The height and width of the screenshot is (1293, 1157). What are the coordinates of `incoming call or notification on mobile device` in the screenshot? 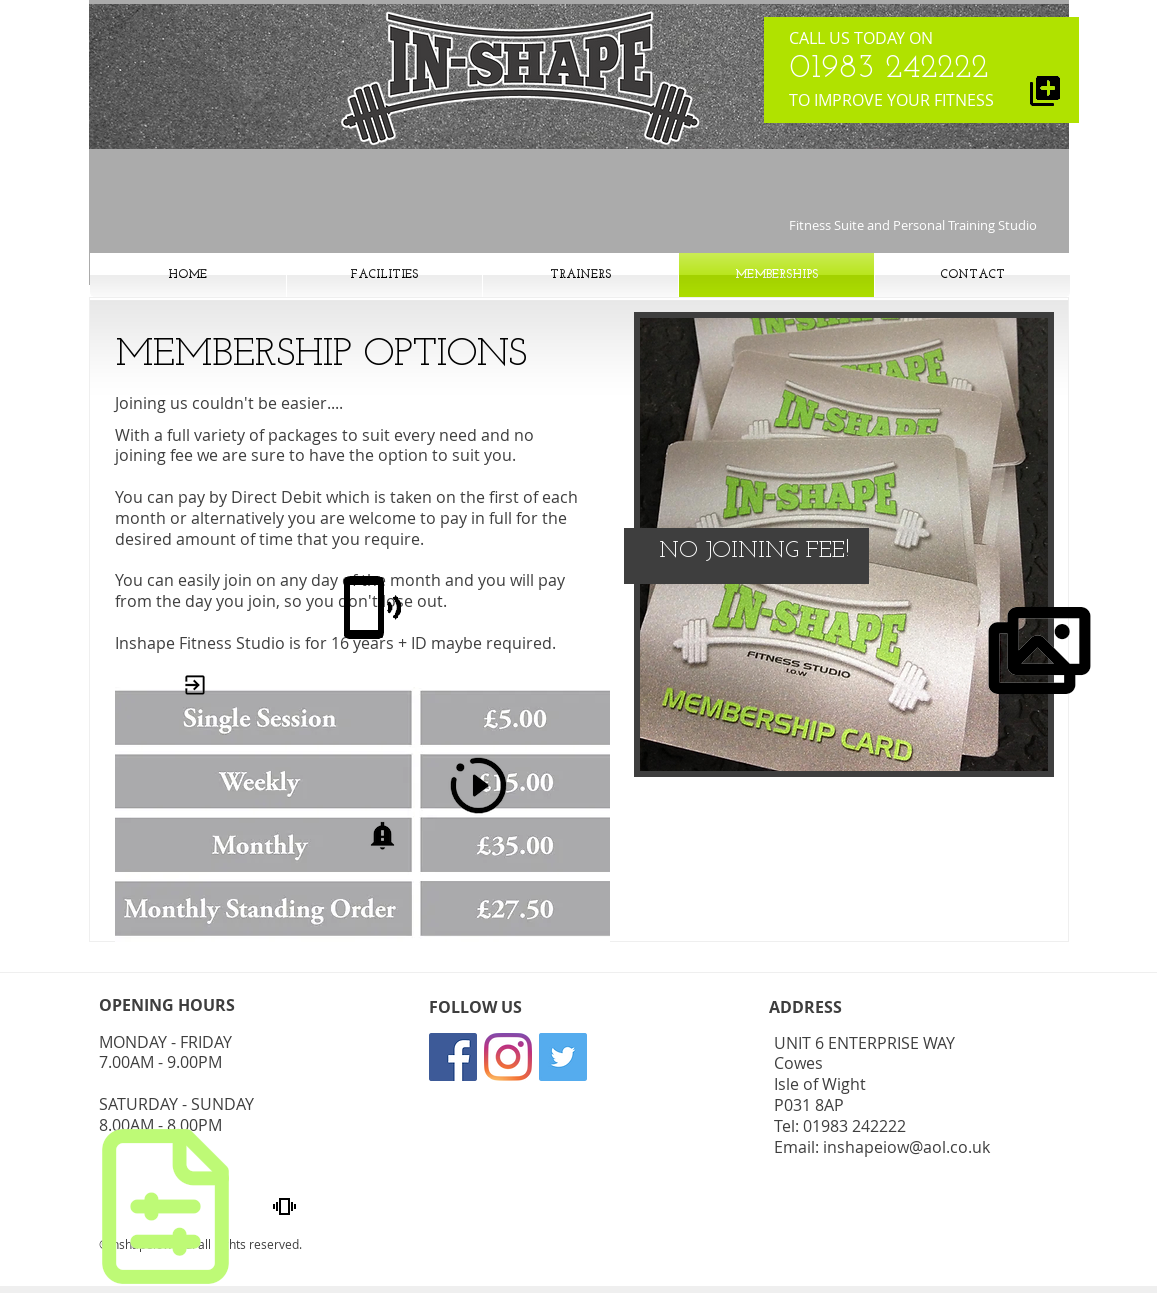 It's located at (372, 607).